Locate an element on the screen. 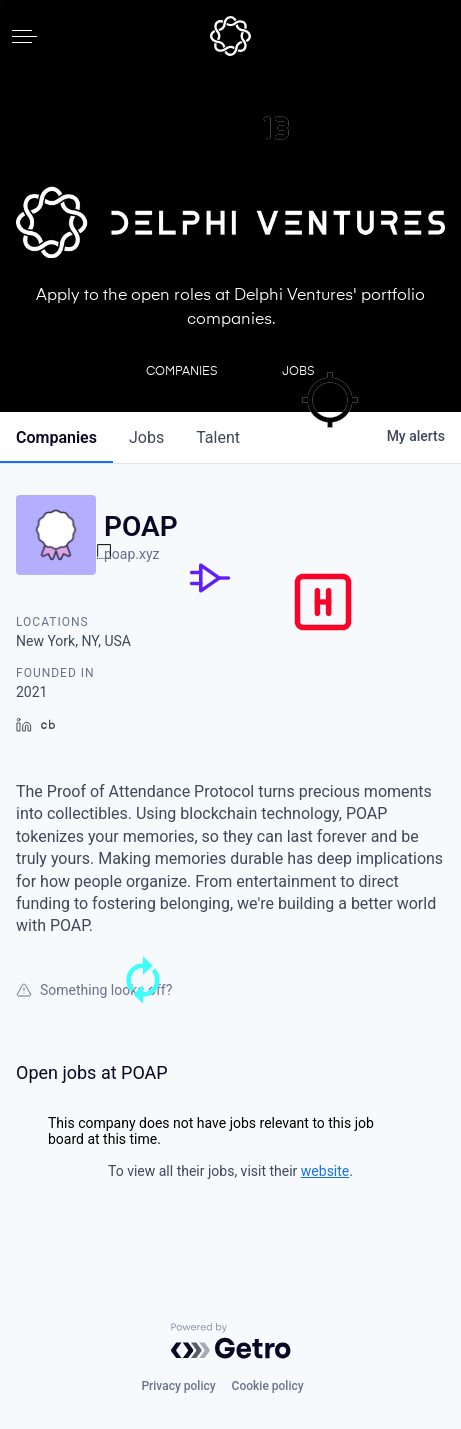 Image resolution: width=461 pixels, height=1429 pixels. refresh the current page or content is located at coordinates (143, 980).